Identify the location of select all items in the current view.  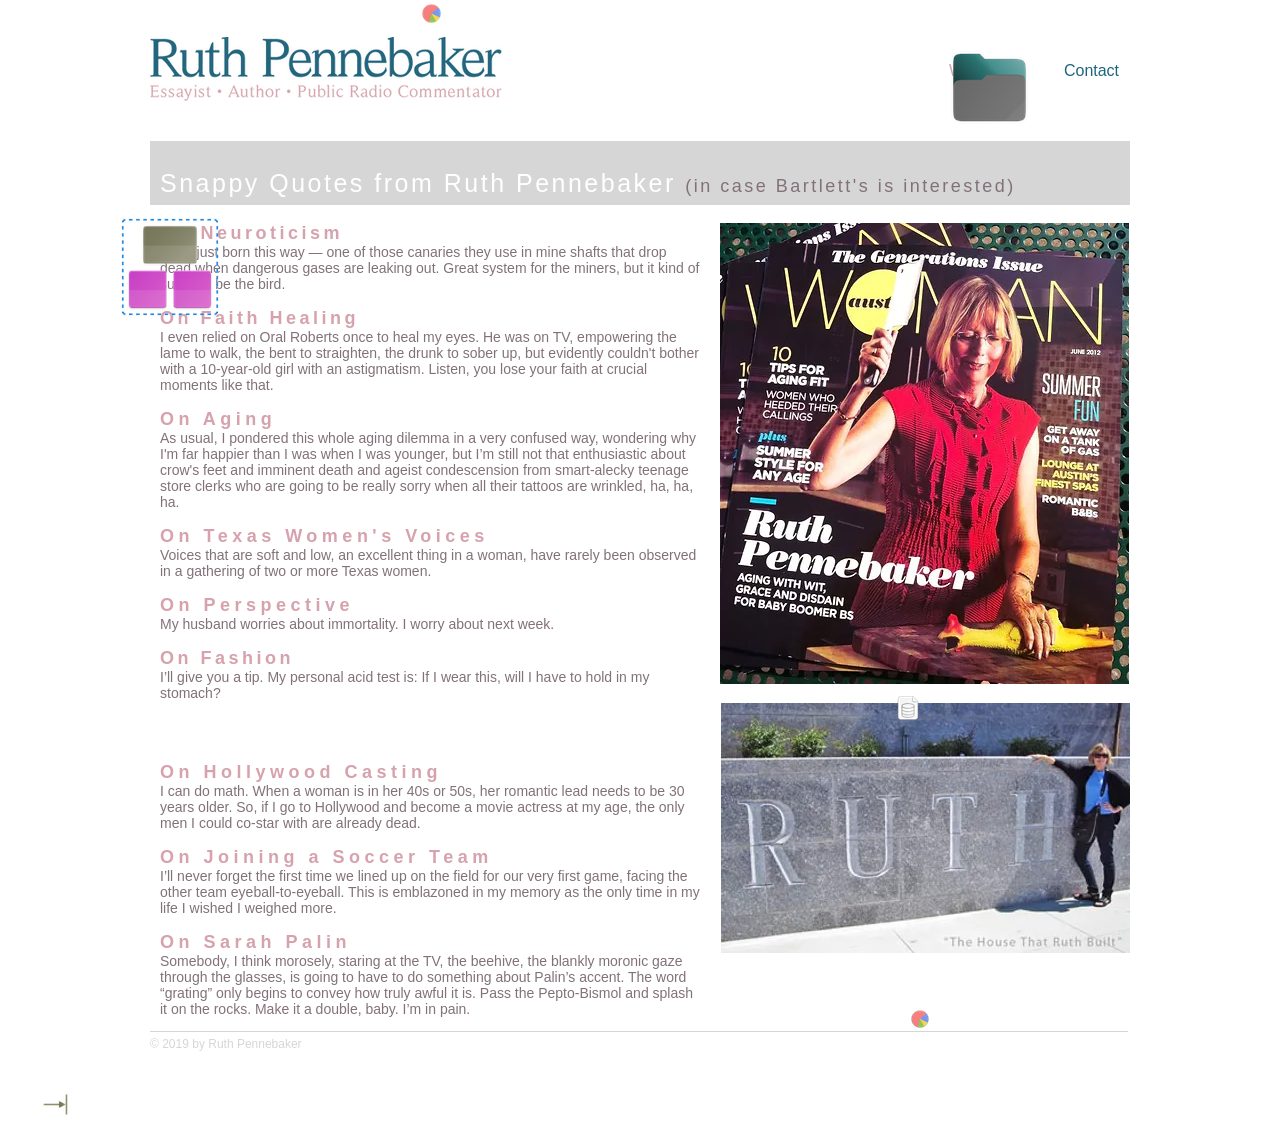
(170, 267).